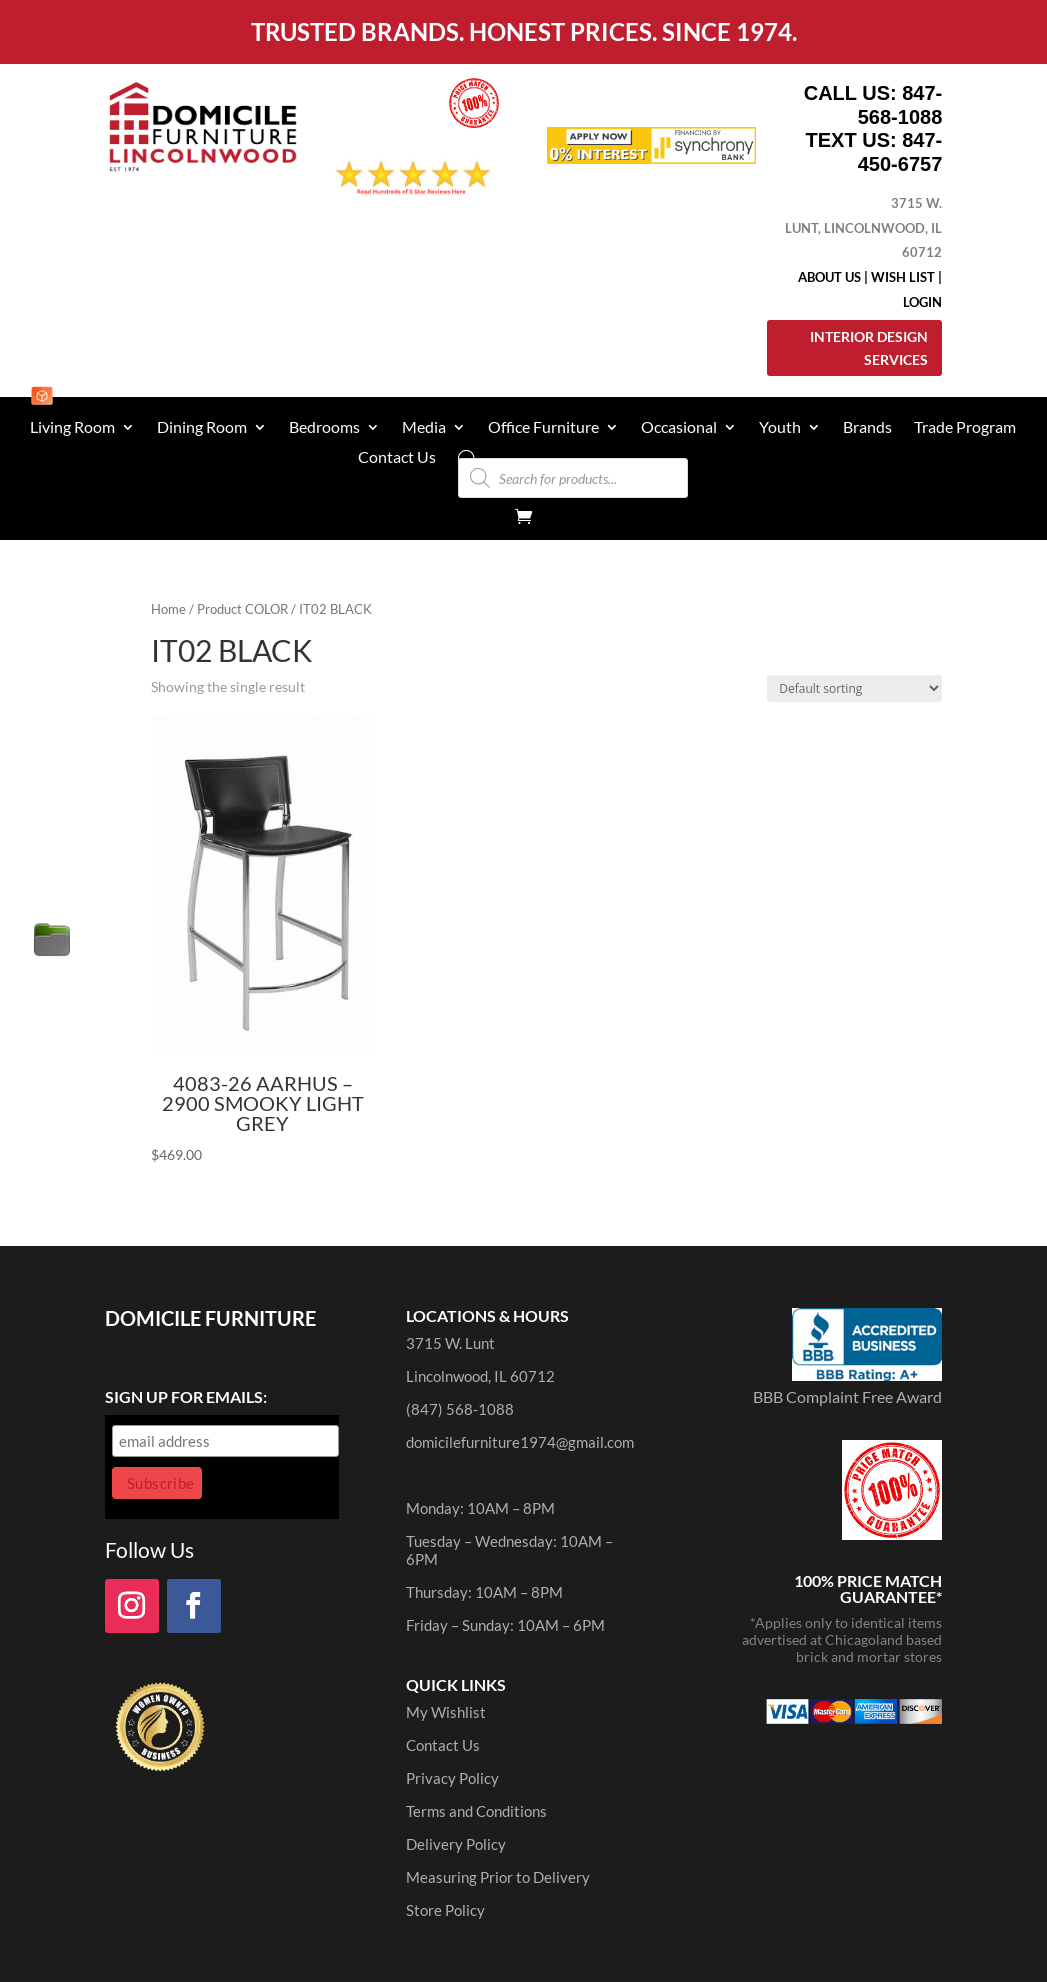 The width and height of the screenshot is (1047, 1982). I want to click on 3D model file in STL ASCII format, so click(42, 395).